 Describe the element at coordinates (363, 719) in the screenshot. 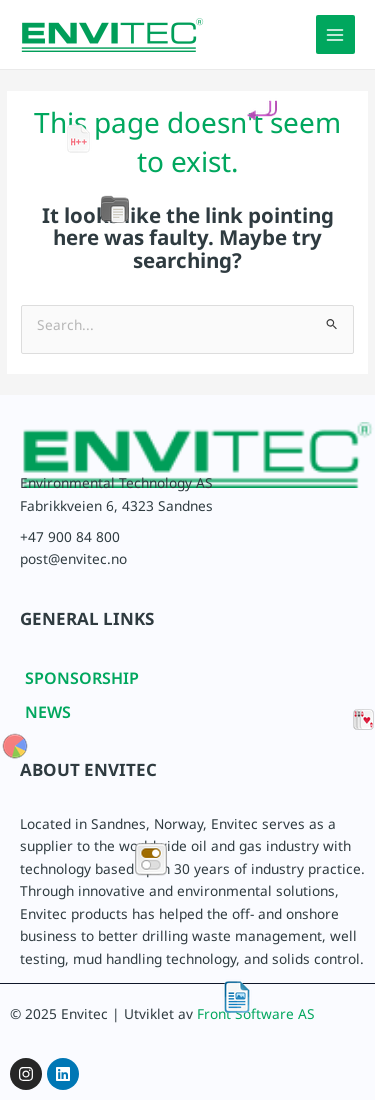

I see `launch solitaire card game` at that location.